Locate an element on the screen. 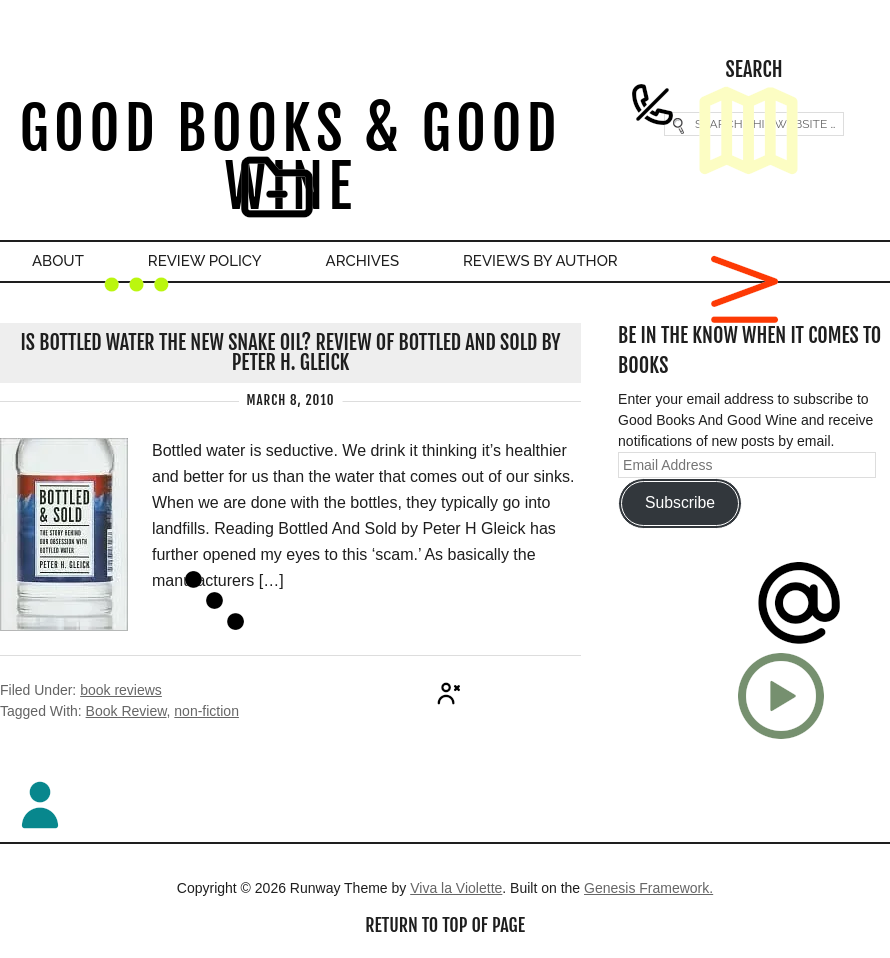 The width and height of the screenshot is (890, 958). open map view is located at coordinates (748, 130).